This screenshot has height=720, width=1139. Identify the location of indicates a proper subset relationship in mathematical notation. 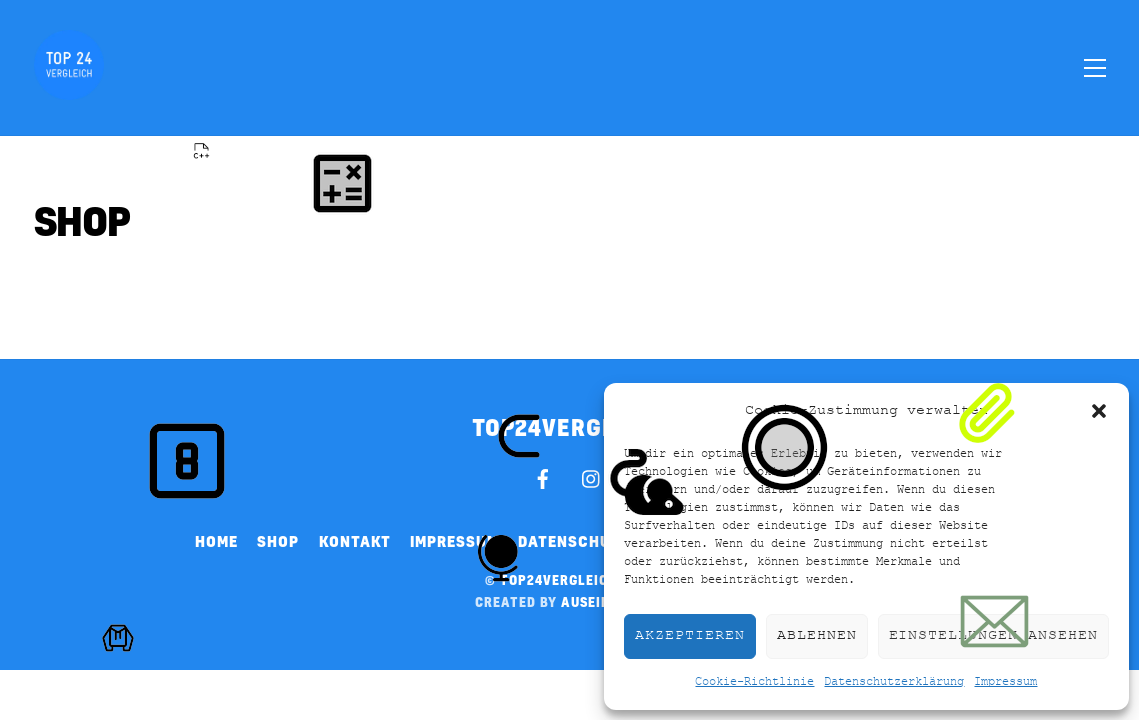
(520, 436).